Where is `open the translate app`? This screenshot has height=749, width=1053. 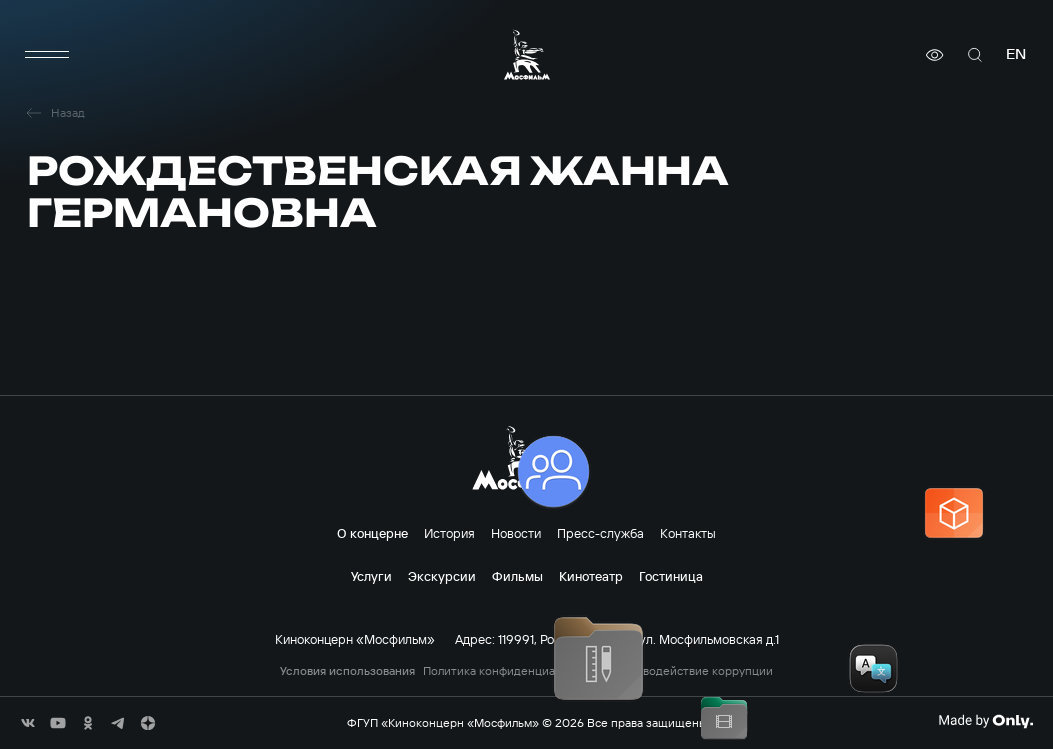
open the translate app is located at coordinates (873, 668).